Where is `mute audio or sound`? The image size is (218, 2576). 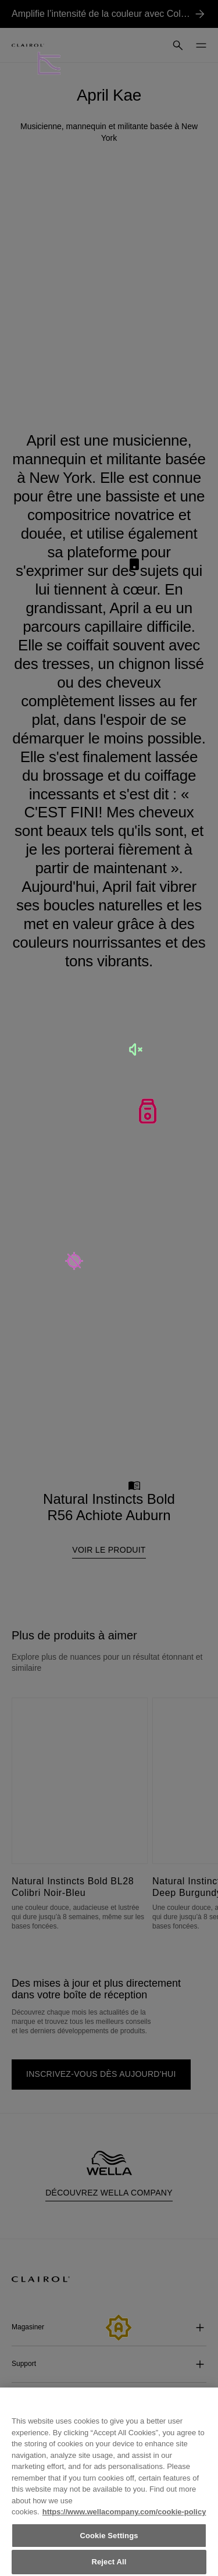 mute audio or sound is located at coordinates (136, 1049).